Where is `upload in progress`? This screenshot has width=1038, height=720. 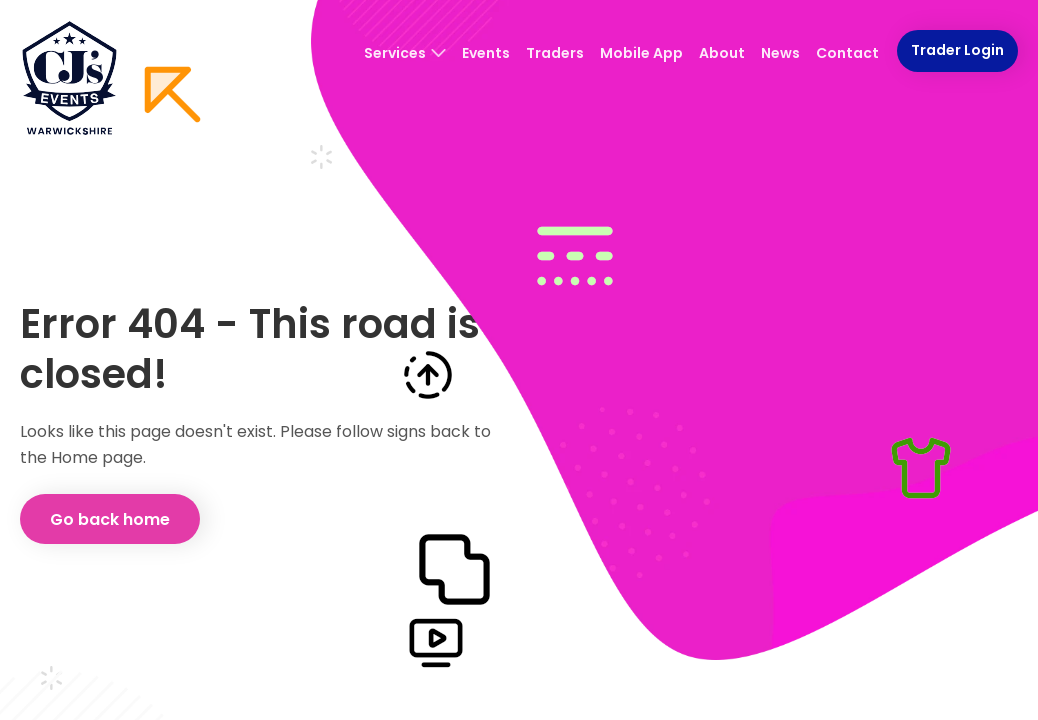 upload in progress is located at coordinates (428, 375).